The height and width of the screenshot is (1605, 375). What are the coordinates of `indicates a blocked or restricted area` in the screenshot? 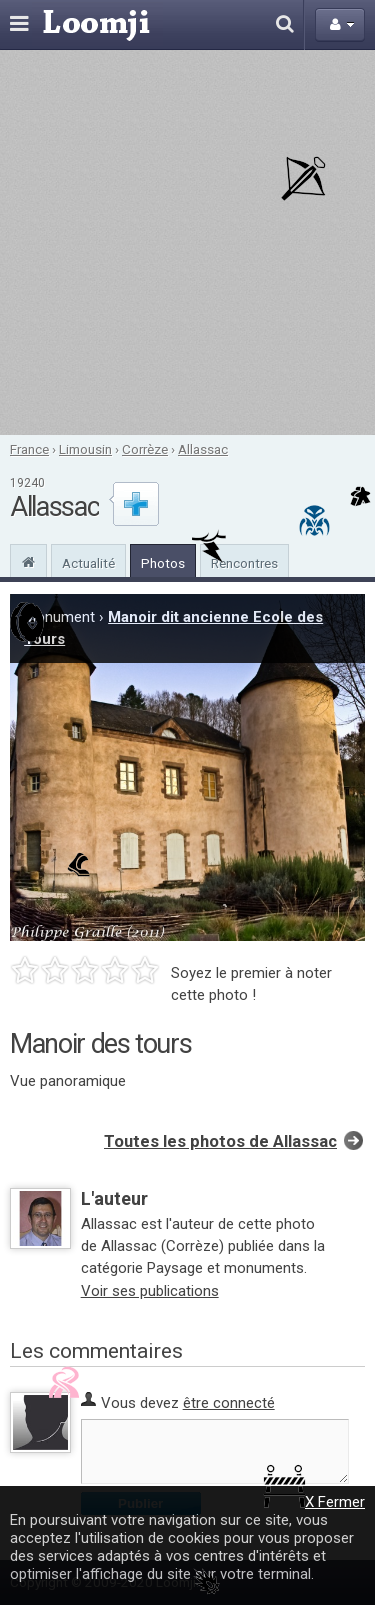 It's located at (284, 1485).